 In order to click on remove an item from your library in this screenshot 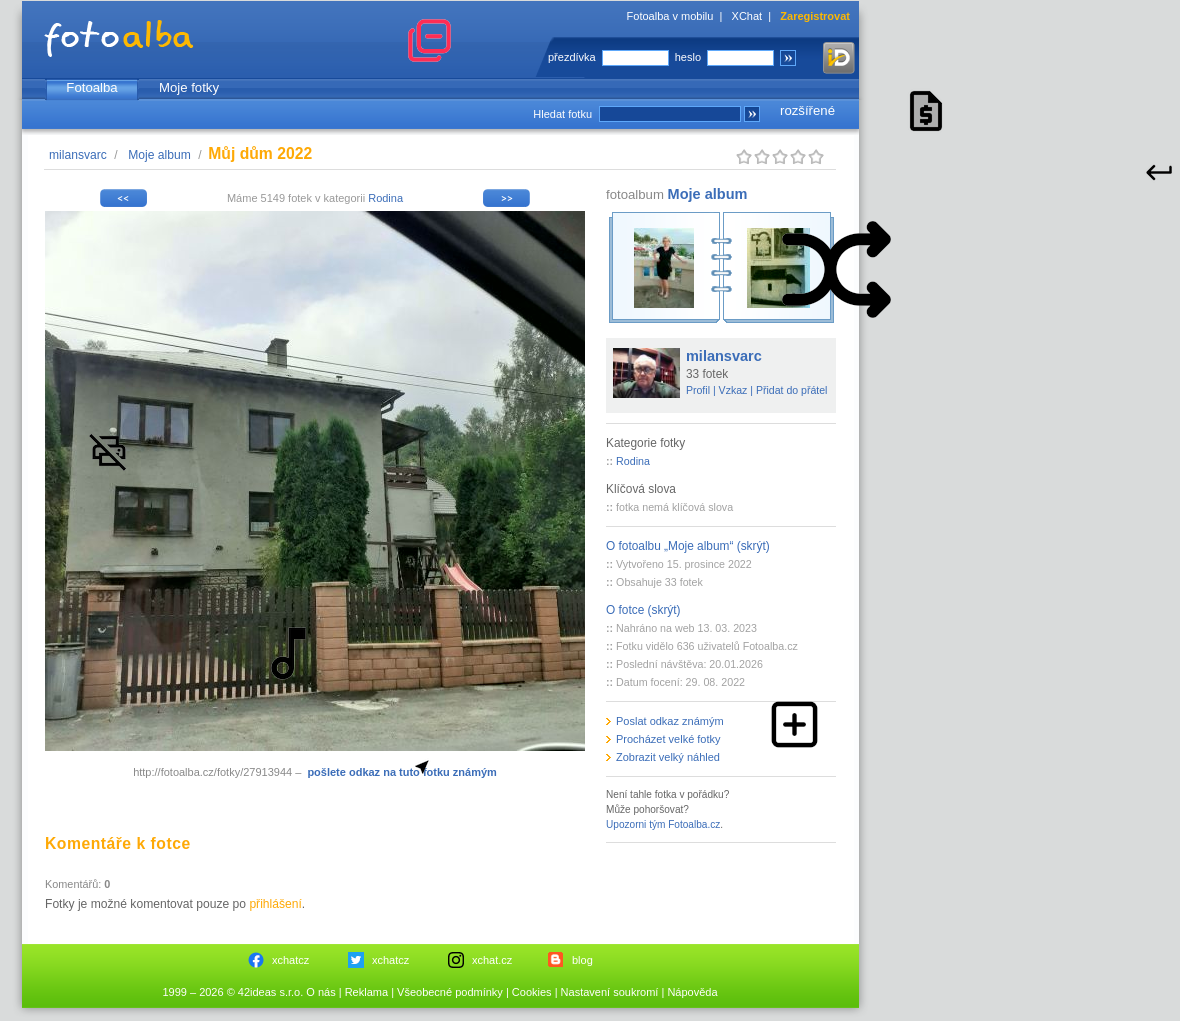, I will do `click(429, 40)`.